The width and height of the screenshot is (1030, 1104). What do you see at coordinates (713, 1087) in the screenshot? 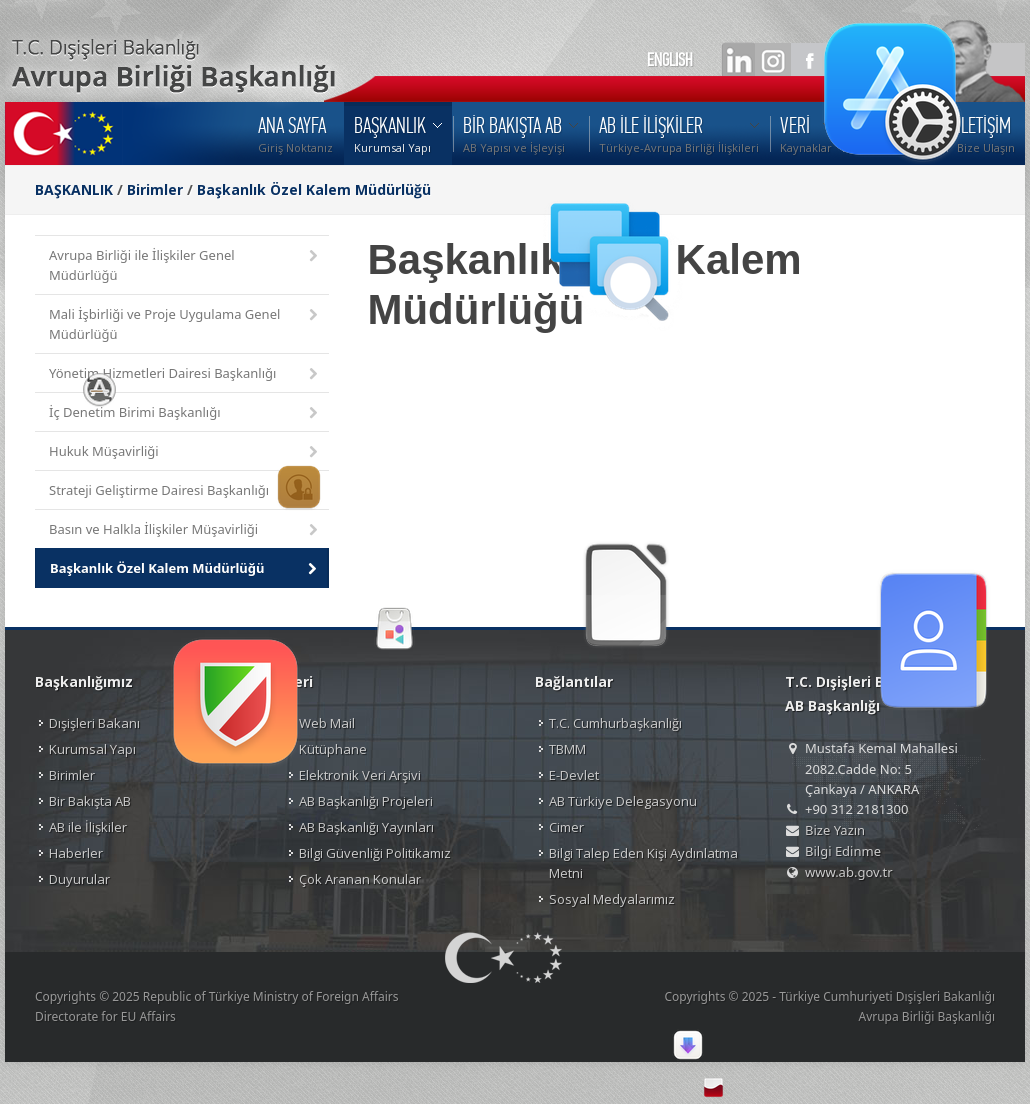
I see `open wine application for running windows programs` at bounding box center [713, 1087].